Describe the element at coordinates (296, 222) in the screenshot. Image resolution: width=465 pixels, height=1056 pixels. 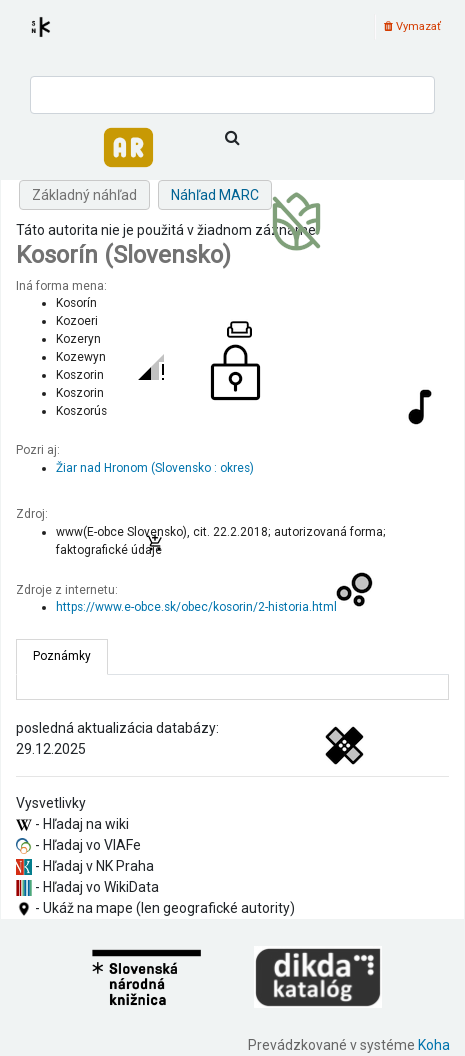
I see `indicates gluten-free or grain-free option` at that location.